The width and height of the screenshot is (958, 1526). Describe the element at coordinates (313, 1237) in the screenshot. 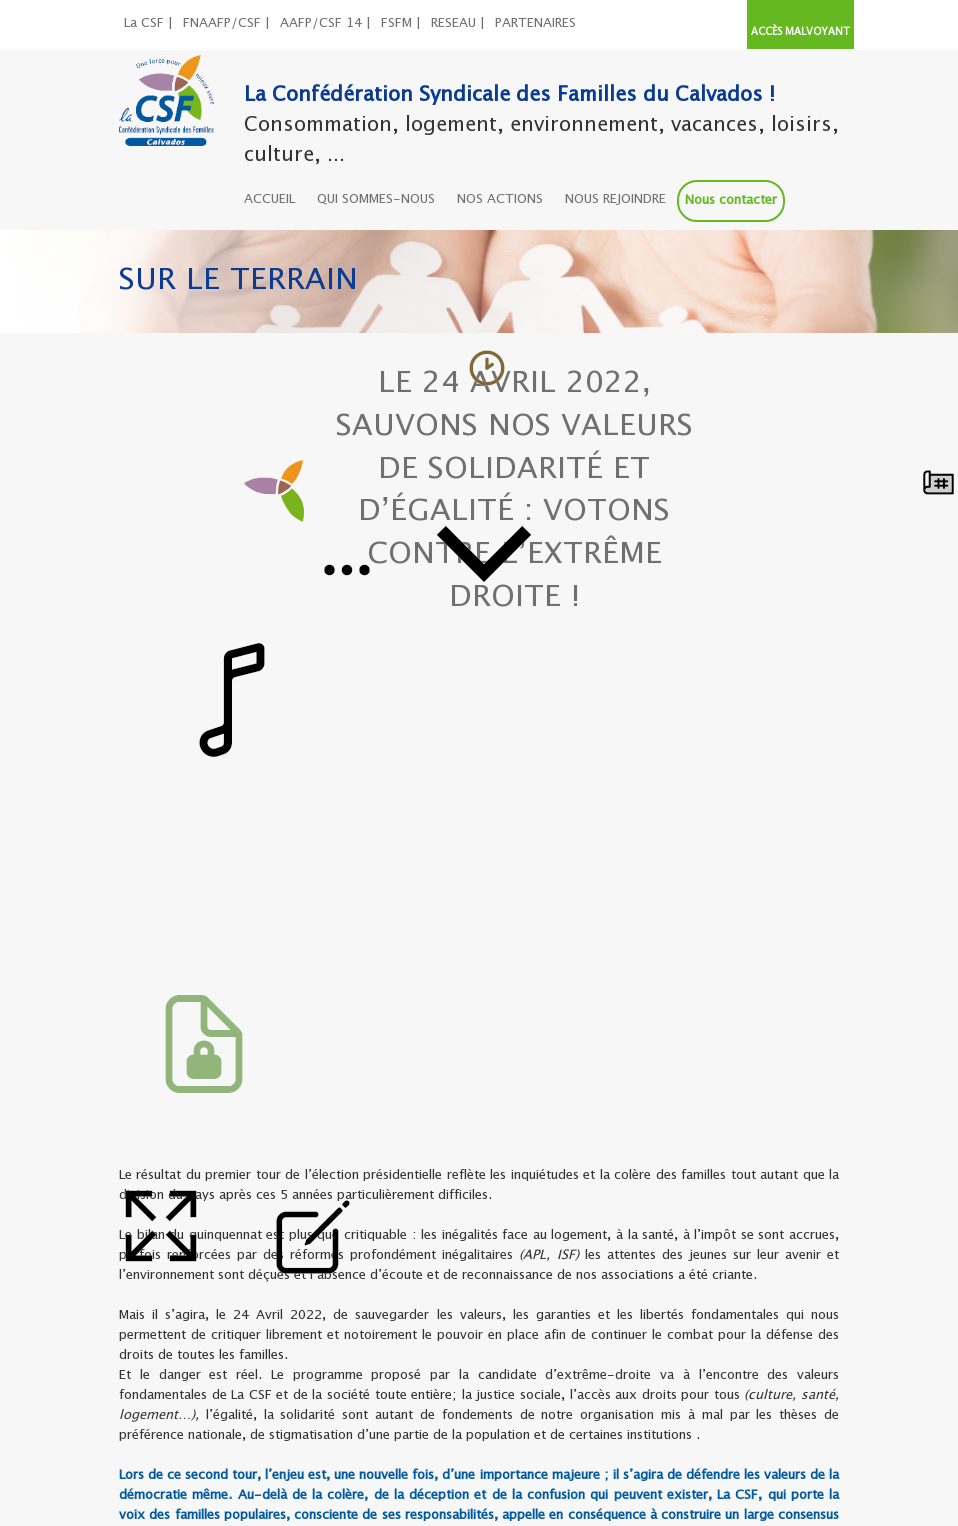

I see `create or compose new content` at that location.